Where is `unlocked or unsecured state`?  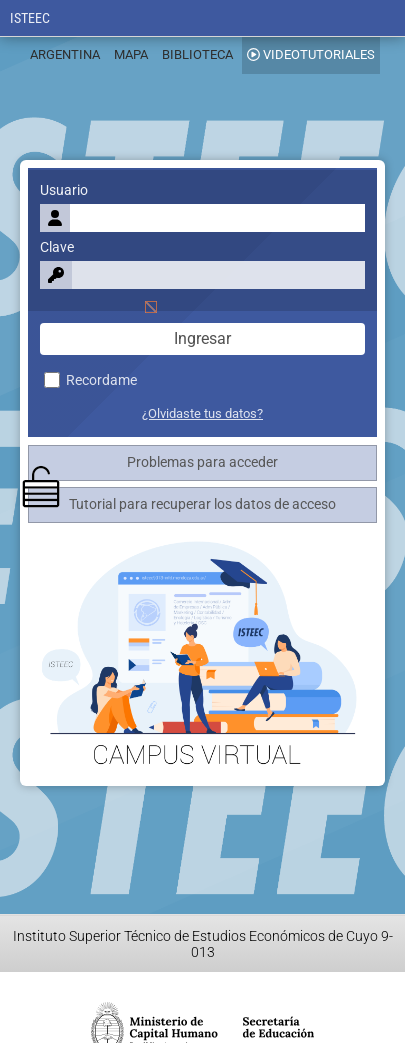
unlocked or unsecured state is located at coordinates (41, 489).